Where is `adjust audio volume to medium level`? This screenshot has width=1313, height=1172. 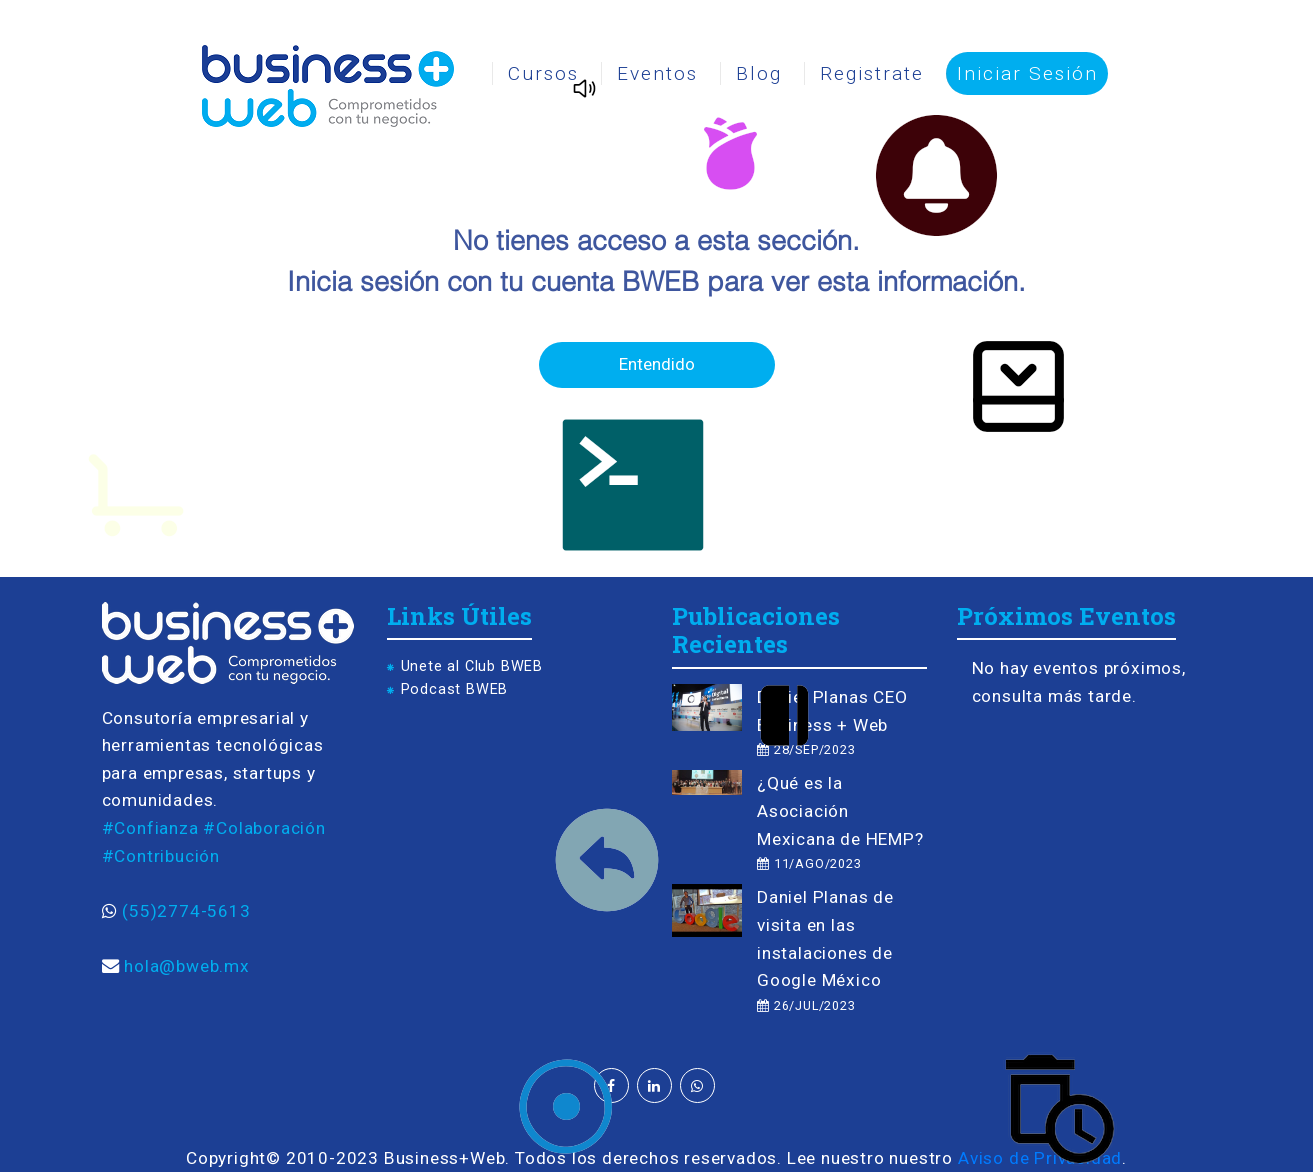
adjust audio volume to medium level is located at coordinates (584, 88).